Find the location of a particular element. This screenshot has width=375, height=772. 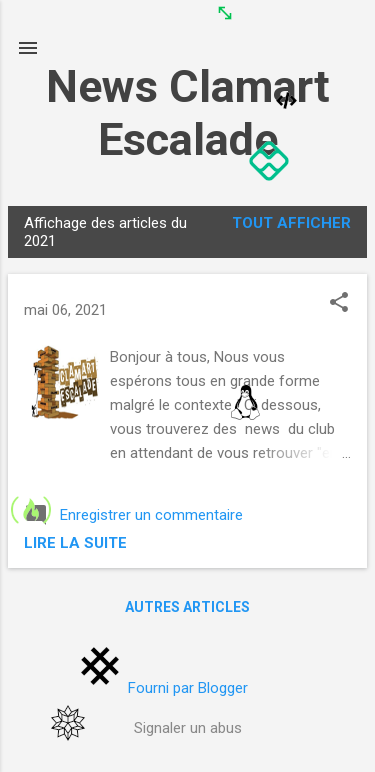

visit freeCodeCamp website is located at coordinates (31, 510).